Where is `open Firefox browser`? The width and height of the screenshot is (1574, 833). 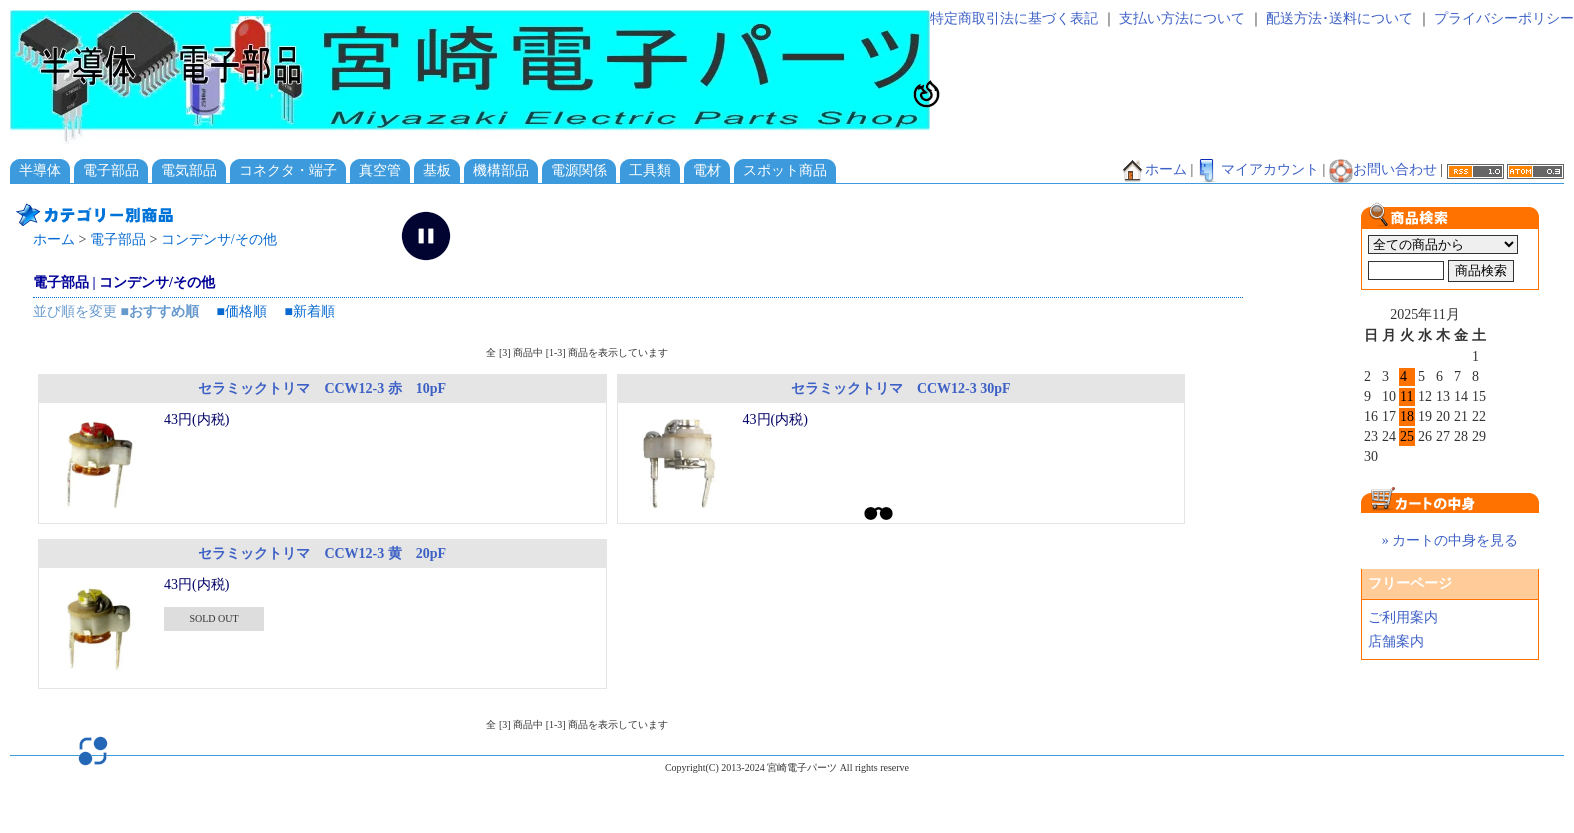 open Firefox browser is located at coordinates (926, 94).